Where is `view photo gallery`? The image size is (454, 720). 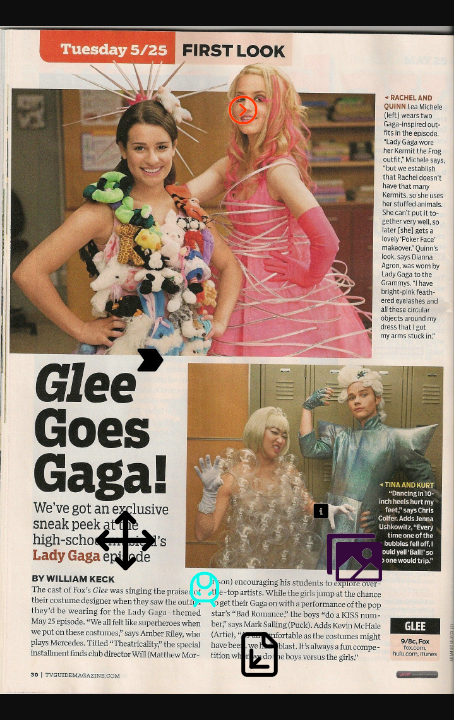
view photo gallery is located at coordinates (354, 557).